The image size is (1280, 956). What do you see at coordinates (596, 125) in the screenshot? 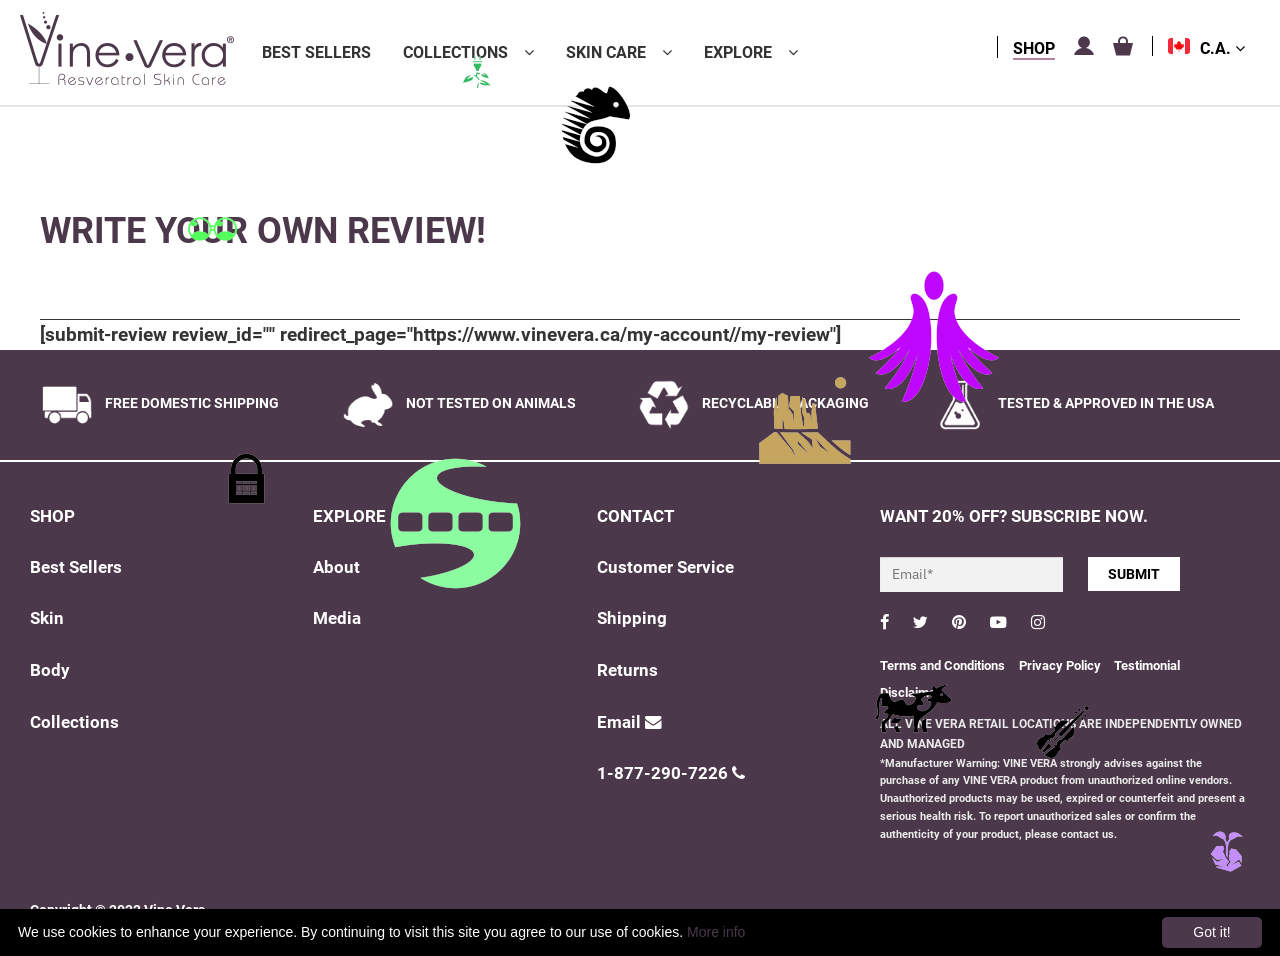
I see `toggle theme or appearance settings` at bounding box center [596, 125].